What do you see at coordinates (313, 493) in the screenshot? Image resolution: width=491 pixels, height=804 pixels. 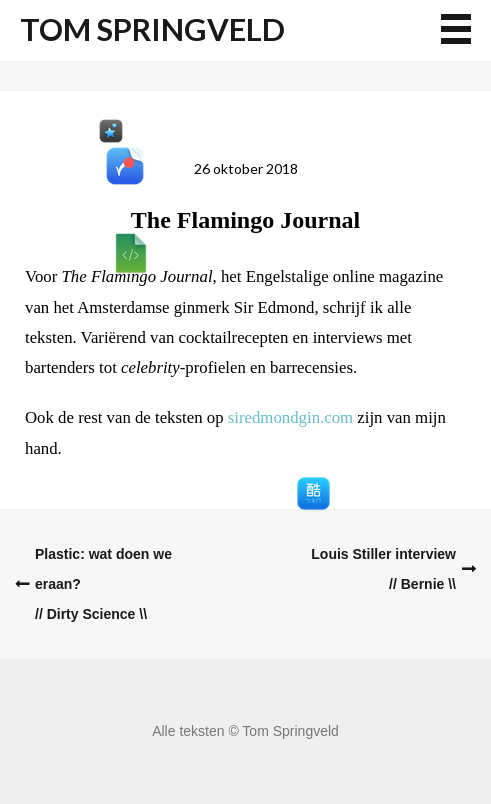 I see `open IBus Chewing input method settings` at bounding box center [313, 493].